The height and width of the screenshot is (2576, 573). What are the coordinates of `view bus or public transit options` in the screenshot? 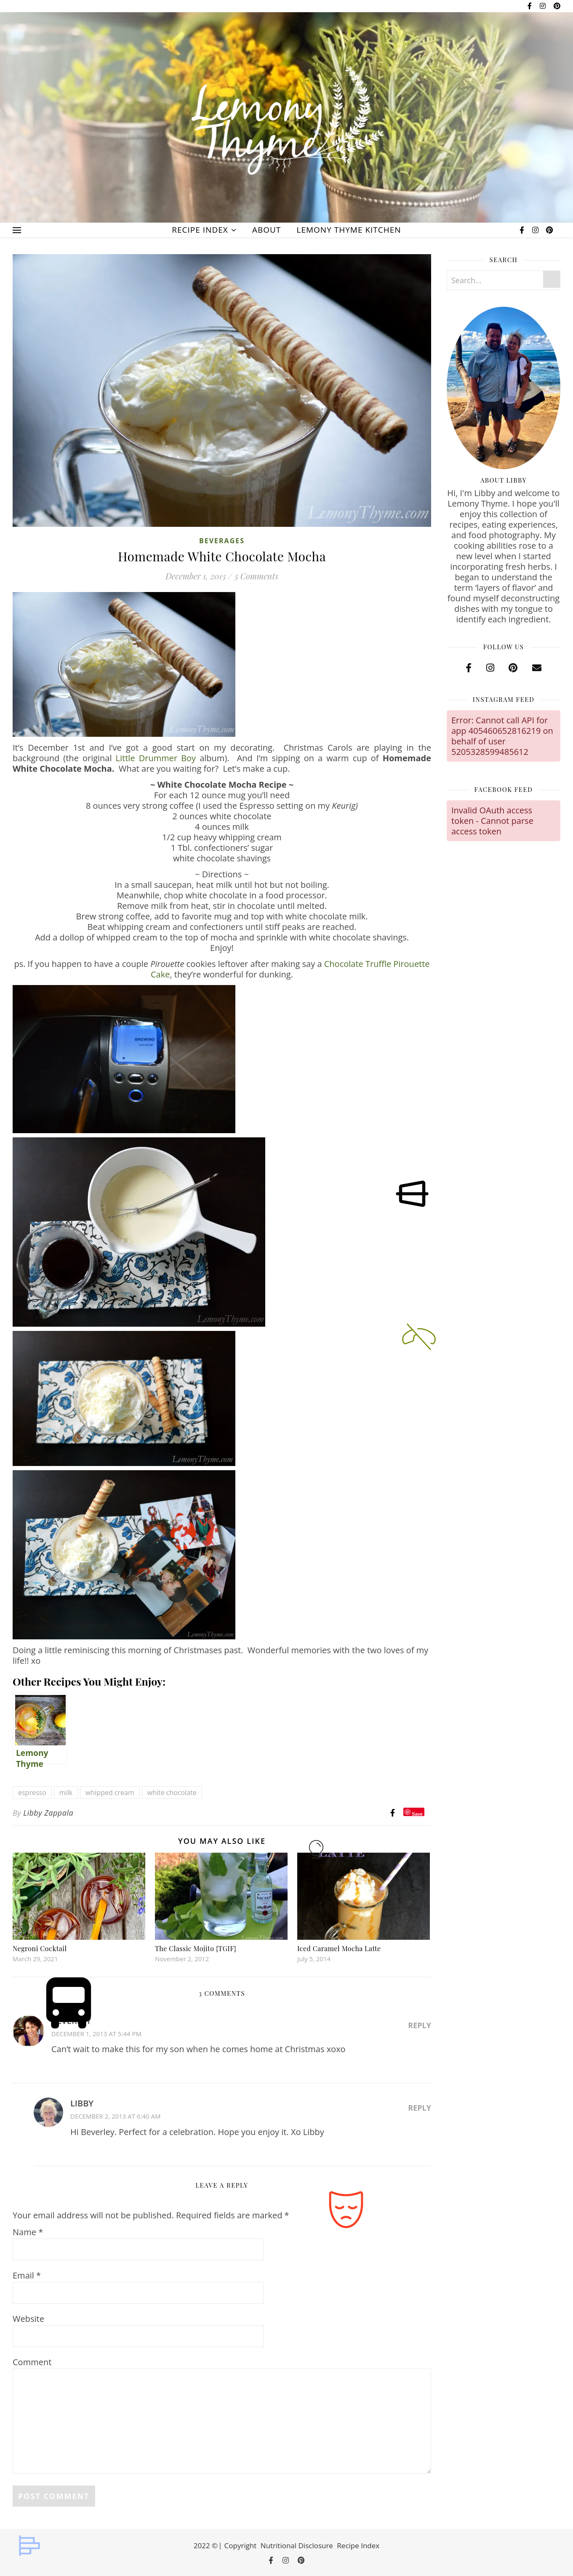 It's located at (69, 2003).